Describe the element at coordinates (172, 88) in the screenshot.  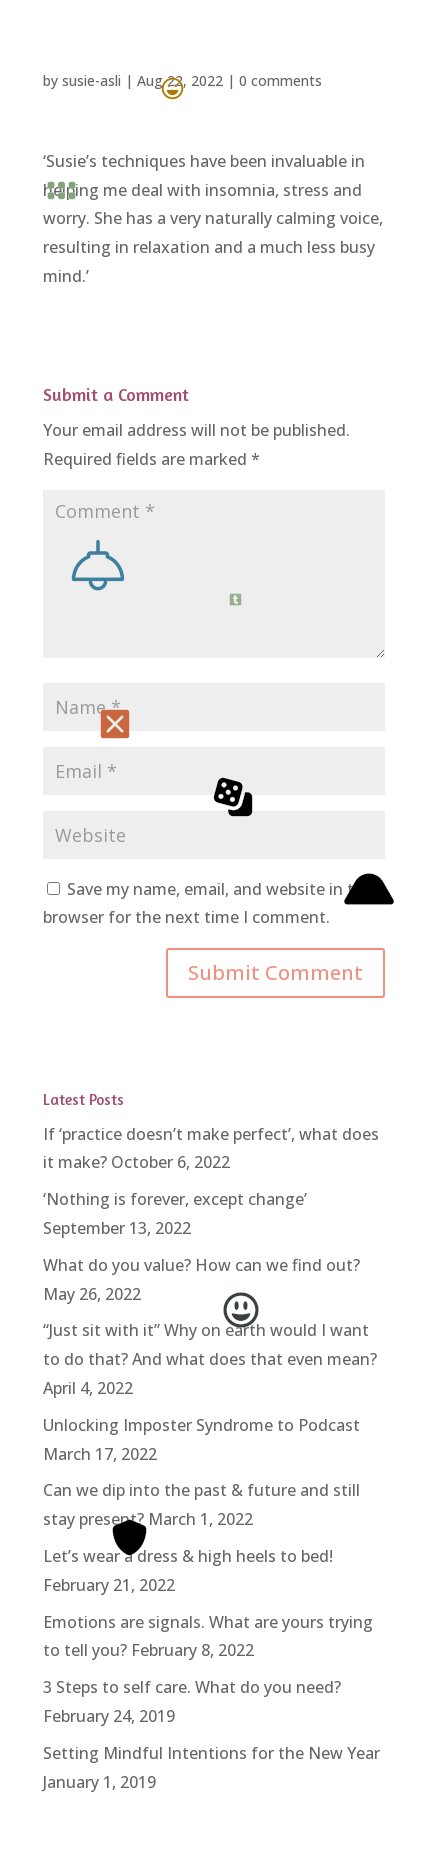
I see `add a reaction to a message` at that location.